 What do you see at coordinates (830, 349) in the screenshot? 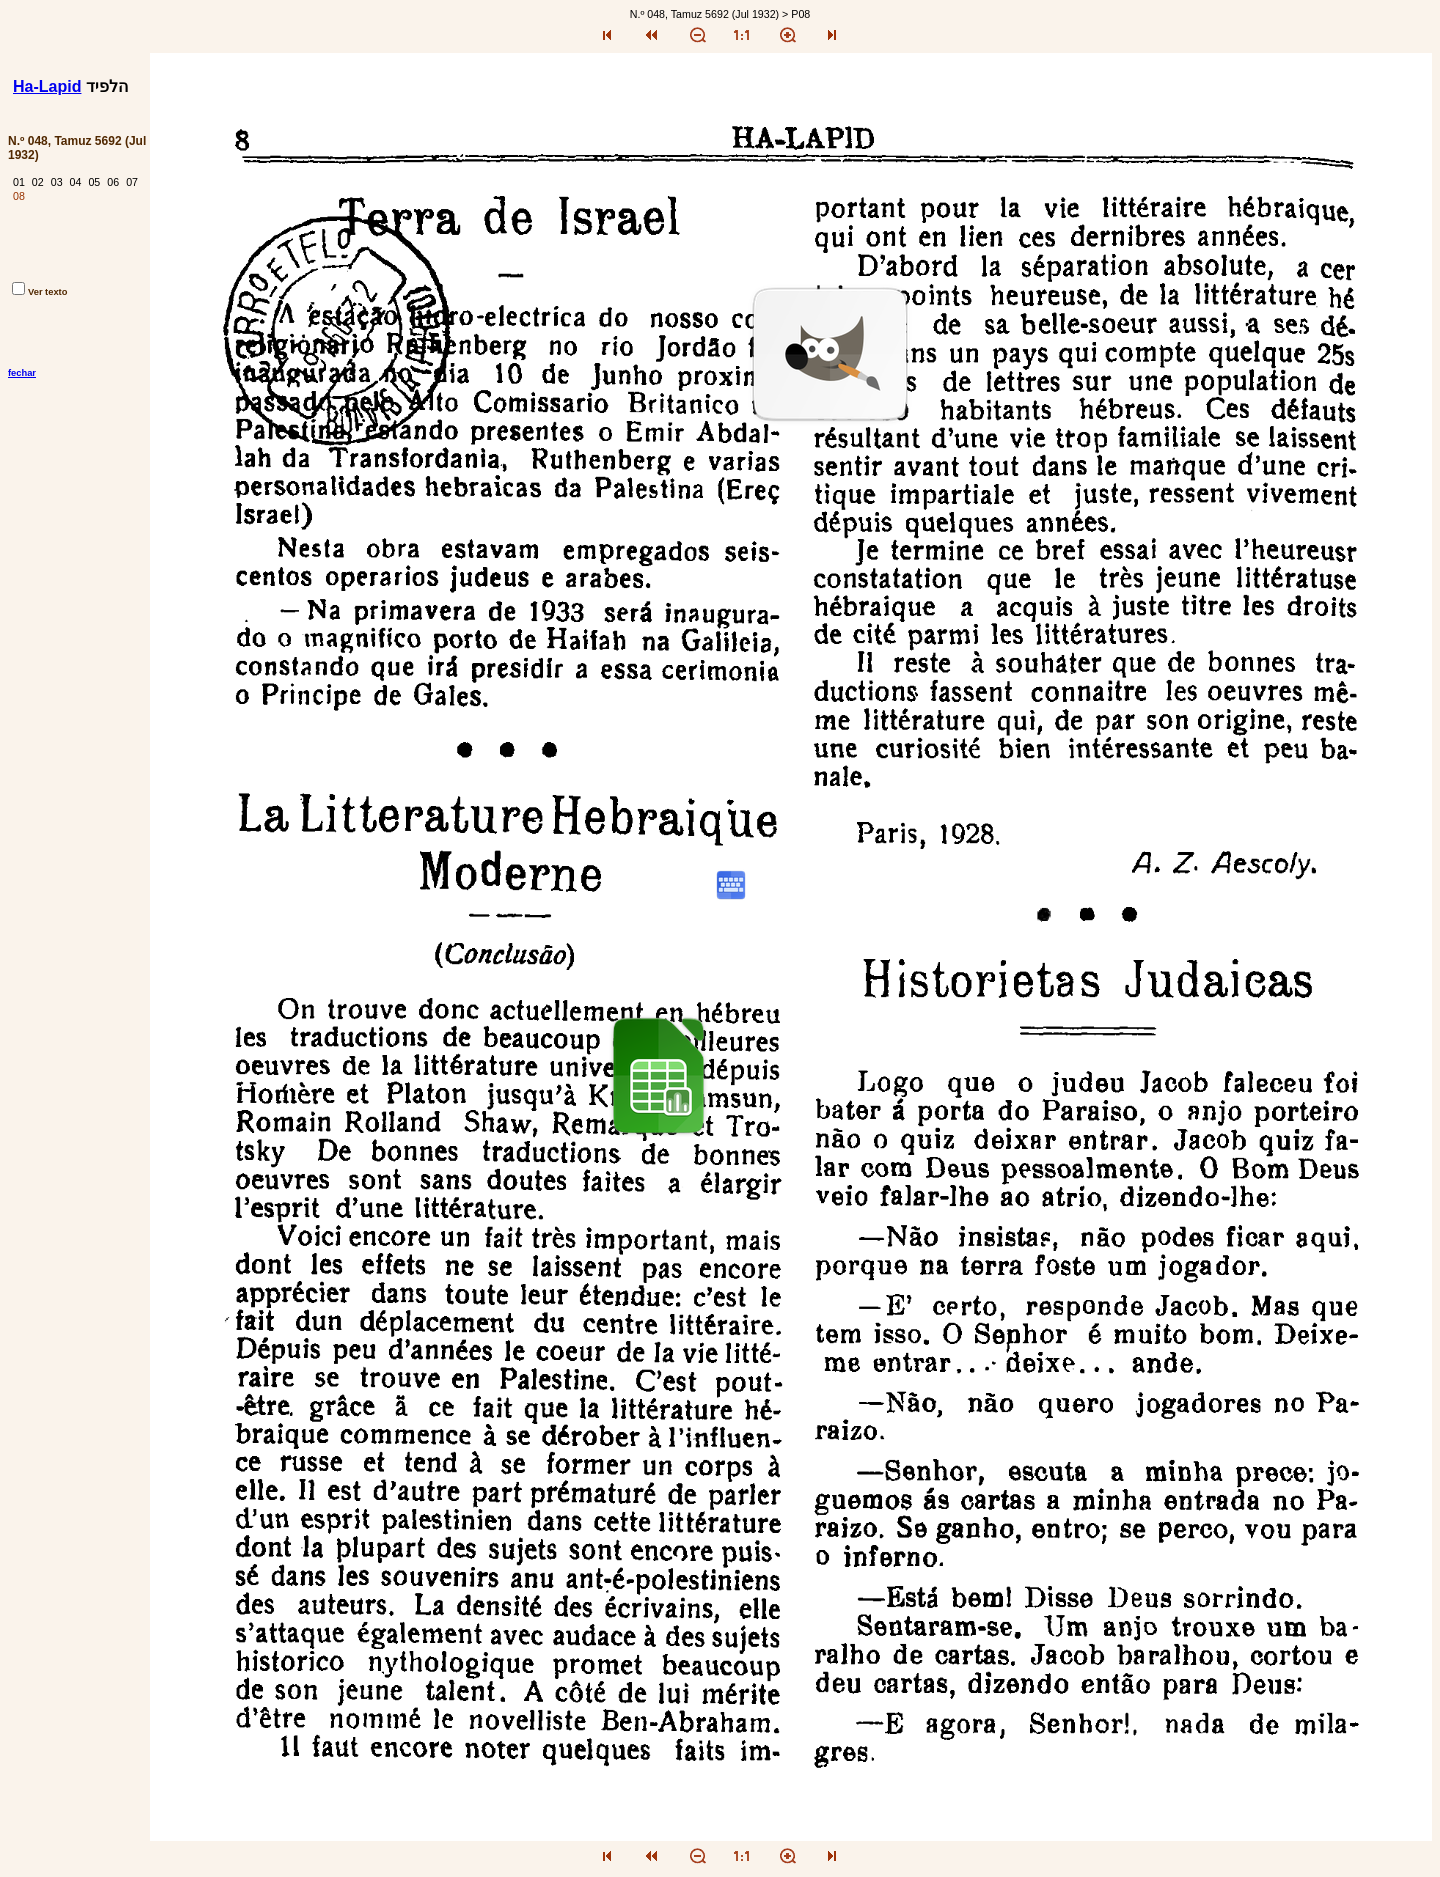
I see `a compressed GIMP image file (.xcf.gz or .xcf.bz2)` at bounding box center [830, 349].